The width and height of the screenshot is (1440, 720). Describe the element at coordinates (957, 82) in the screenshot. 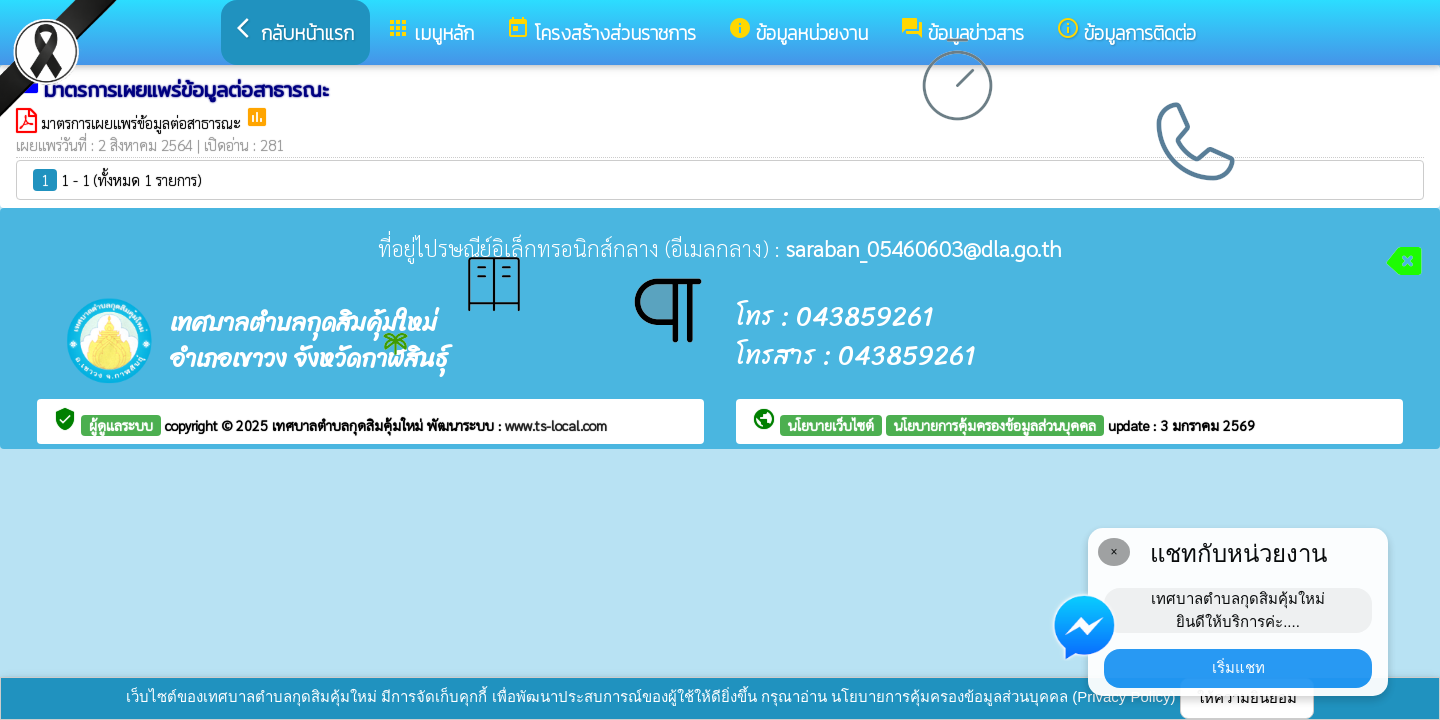

I see `set a countdown timer` at that location.